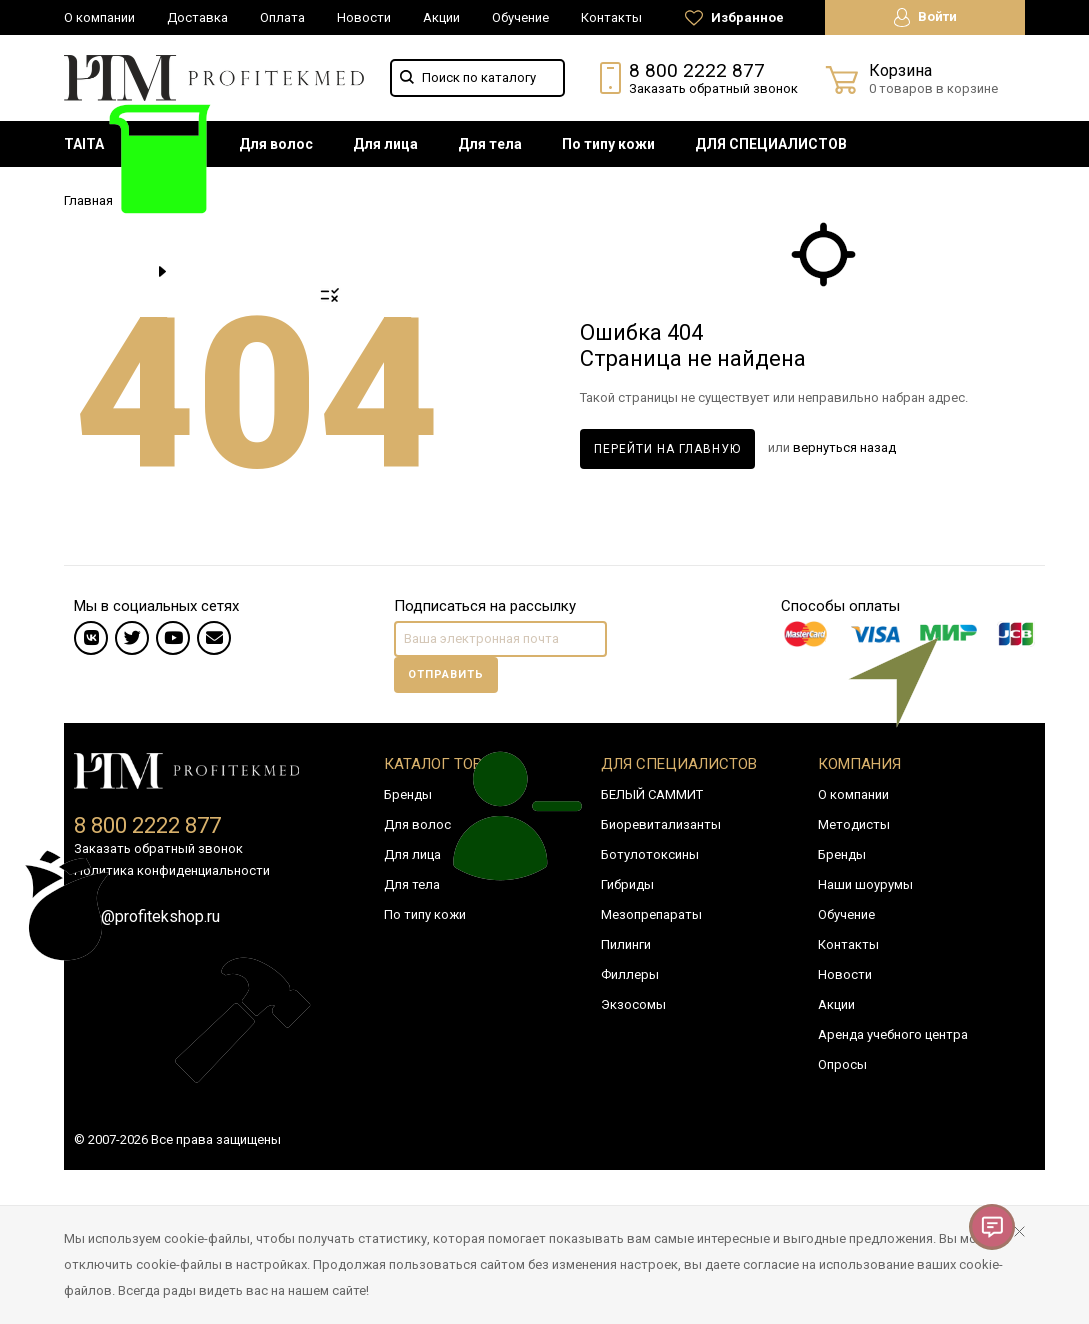  Describe the element at coordinates (162, 271) in the screenshot. I see `play media or start playback` at that location.